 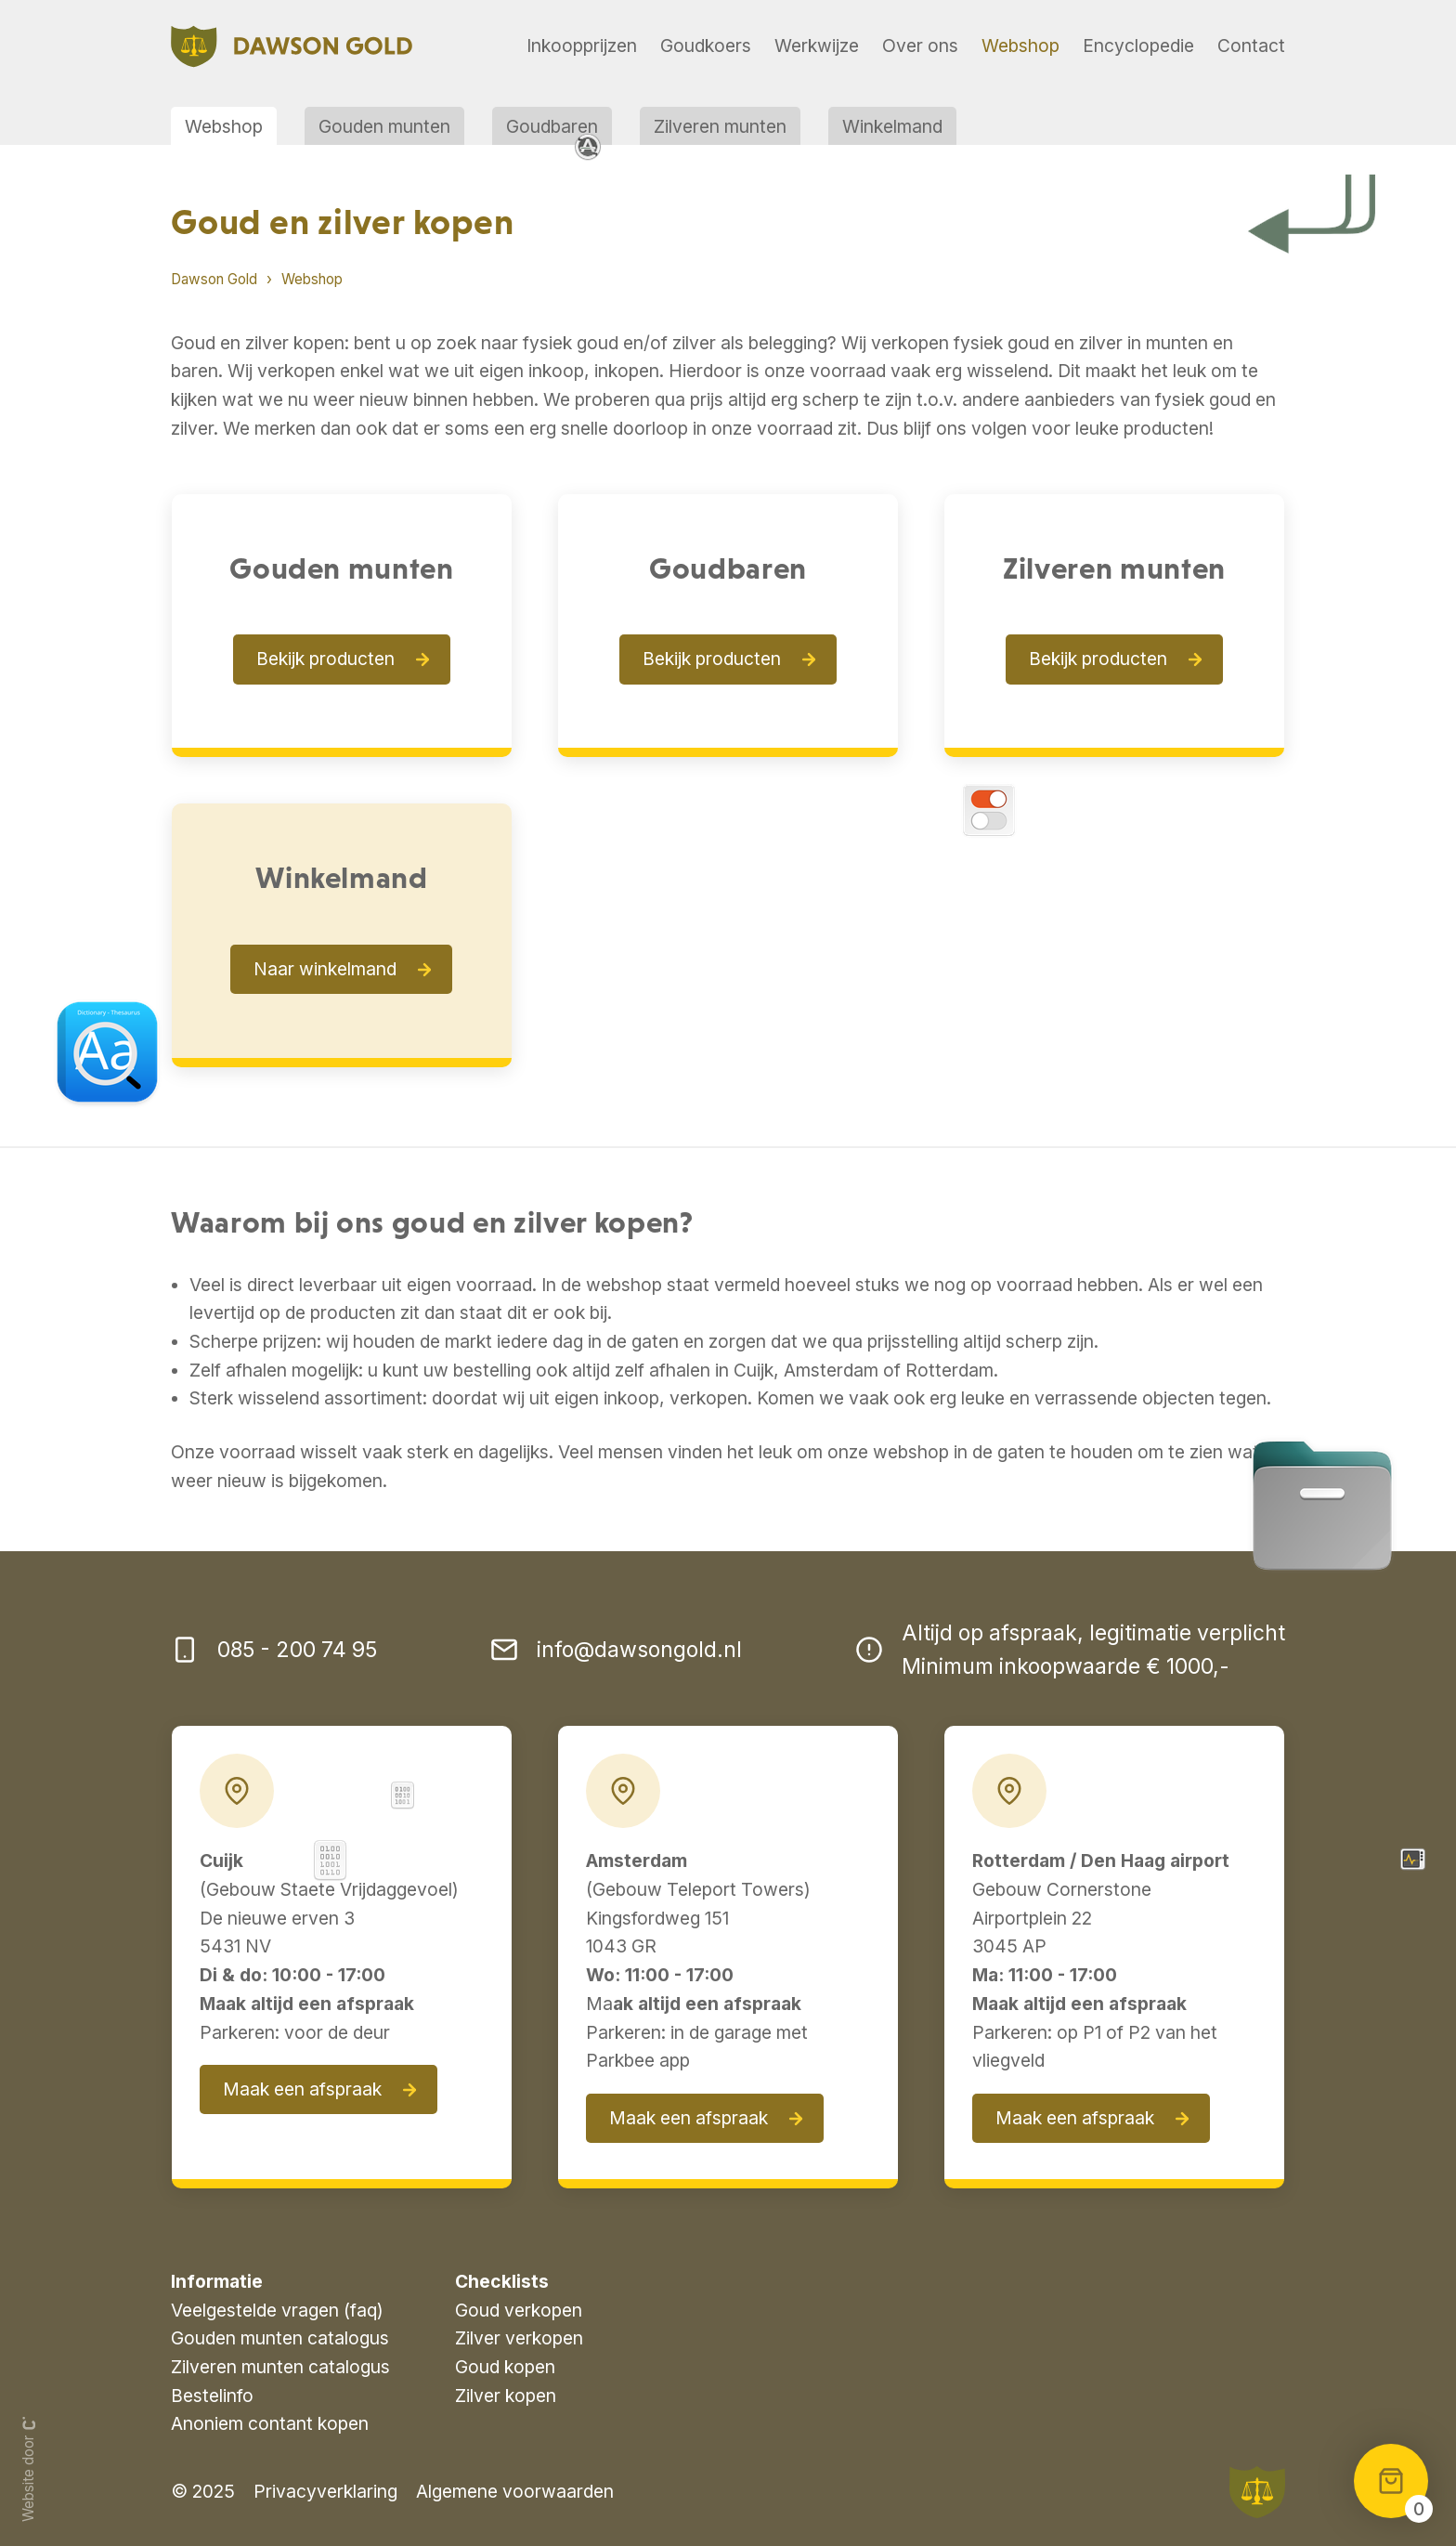 I want to click on access desktop preferences and settings, so click(x=989, y=810).